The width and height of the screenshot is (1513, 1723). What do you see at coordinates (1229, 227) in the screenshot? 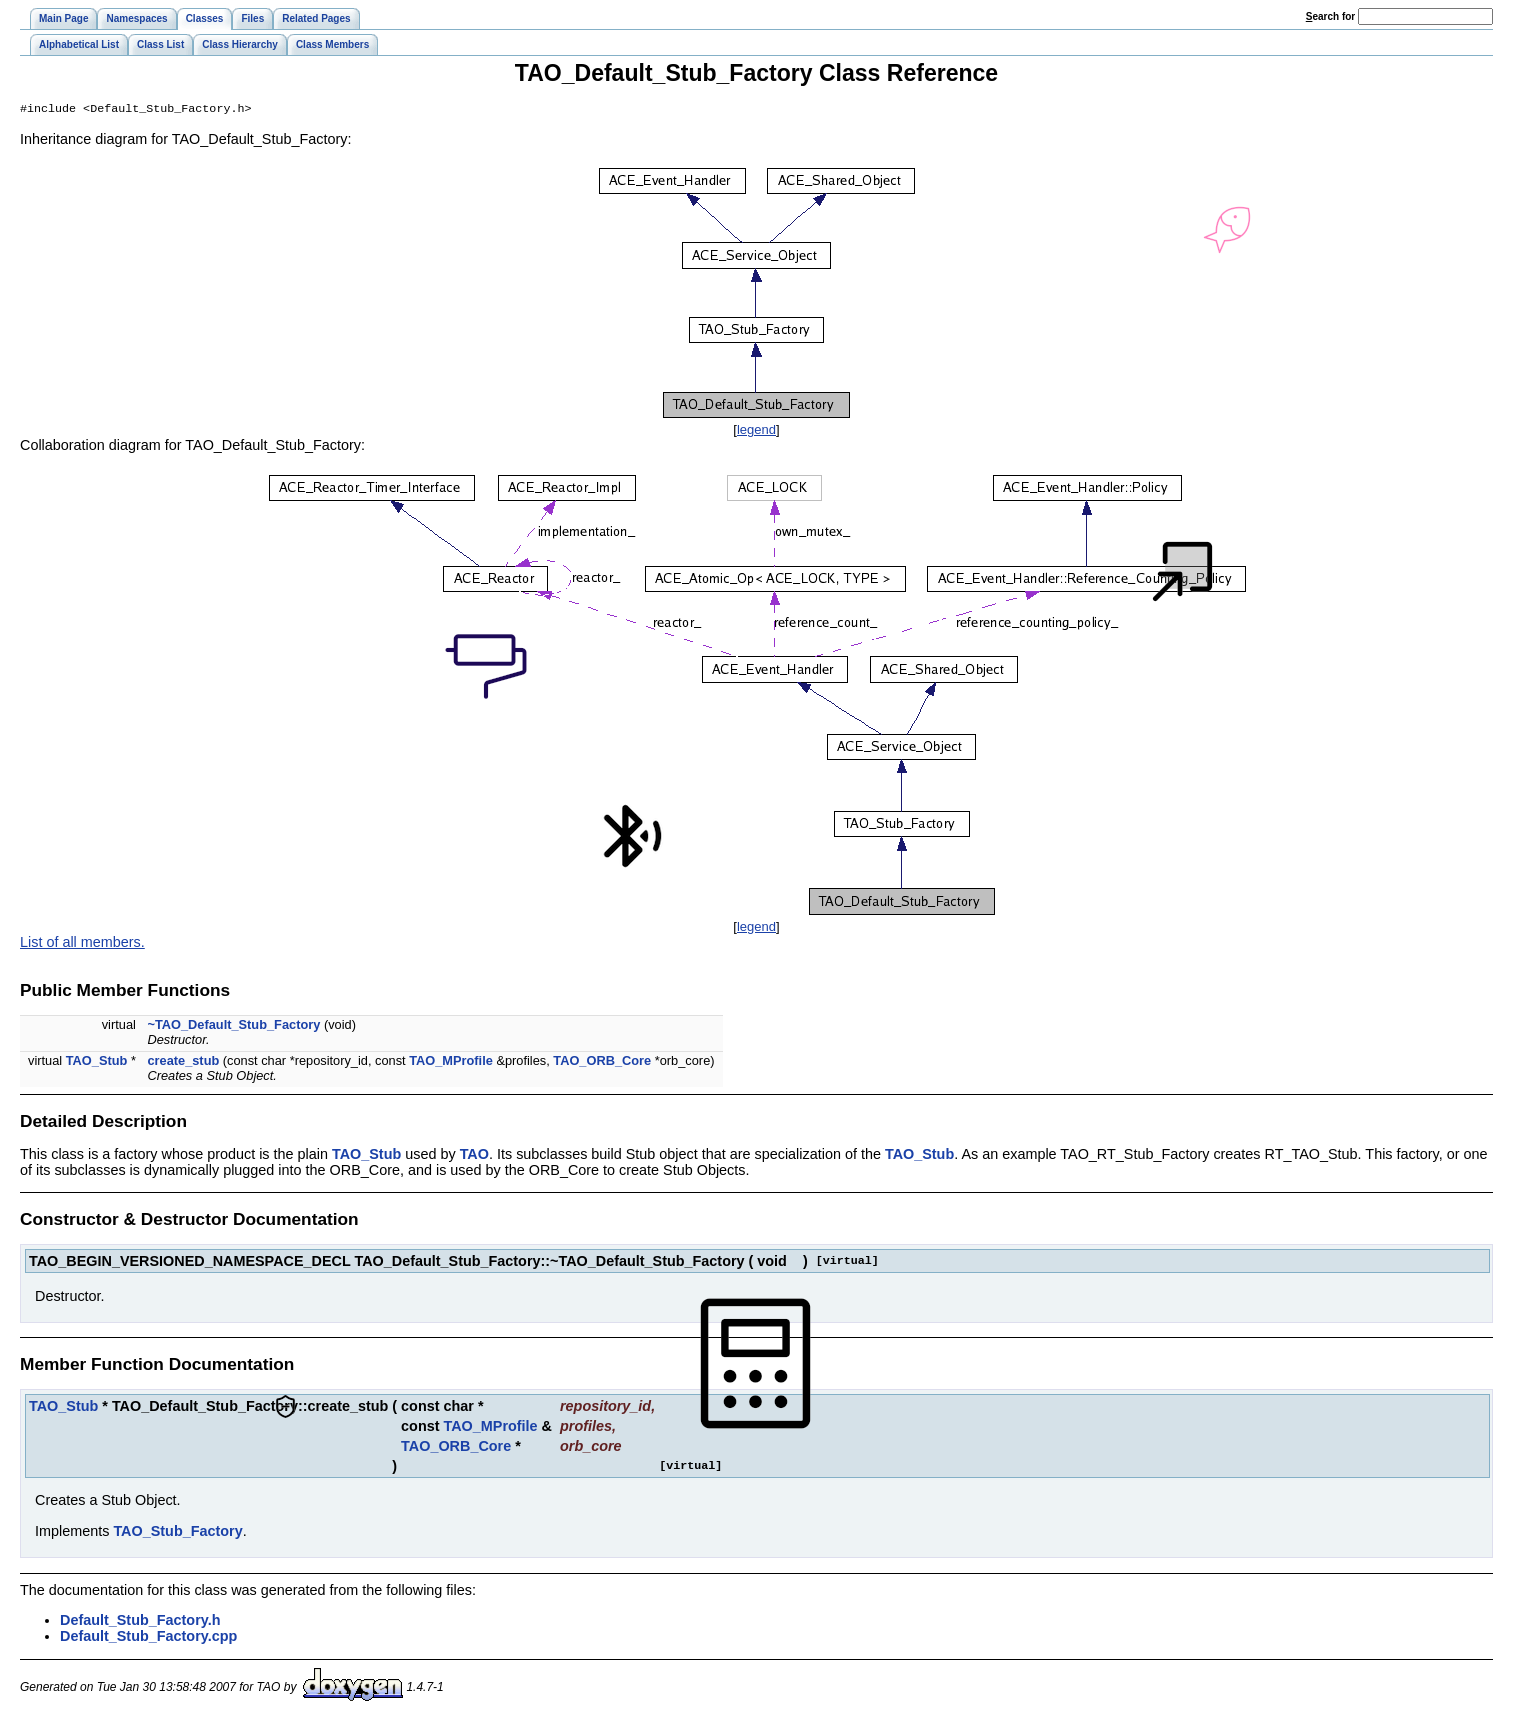
I see `browse seafood or fish-related content` at bounding box center [1229, 227].